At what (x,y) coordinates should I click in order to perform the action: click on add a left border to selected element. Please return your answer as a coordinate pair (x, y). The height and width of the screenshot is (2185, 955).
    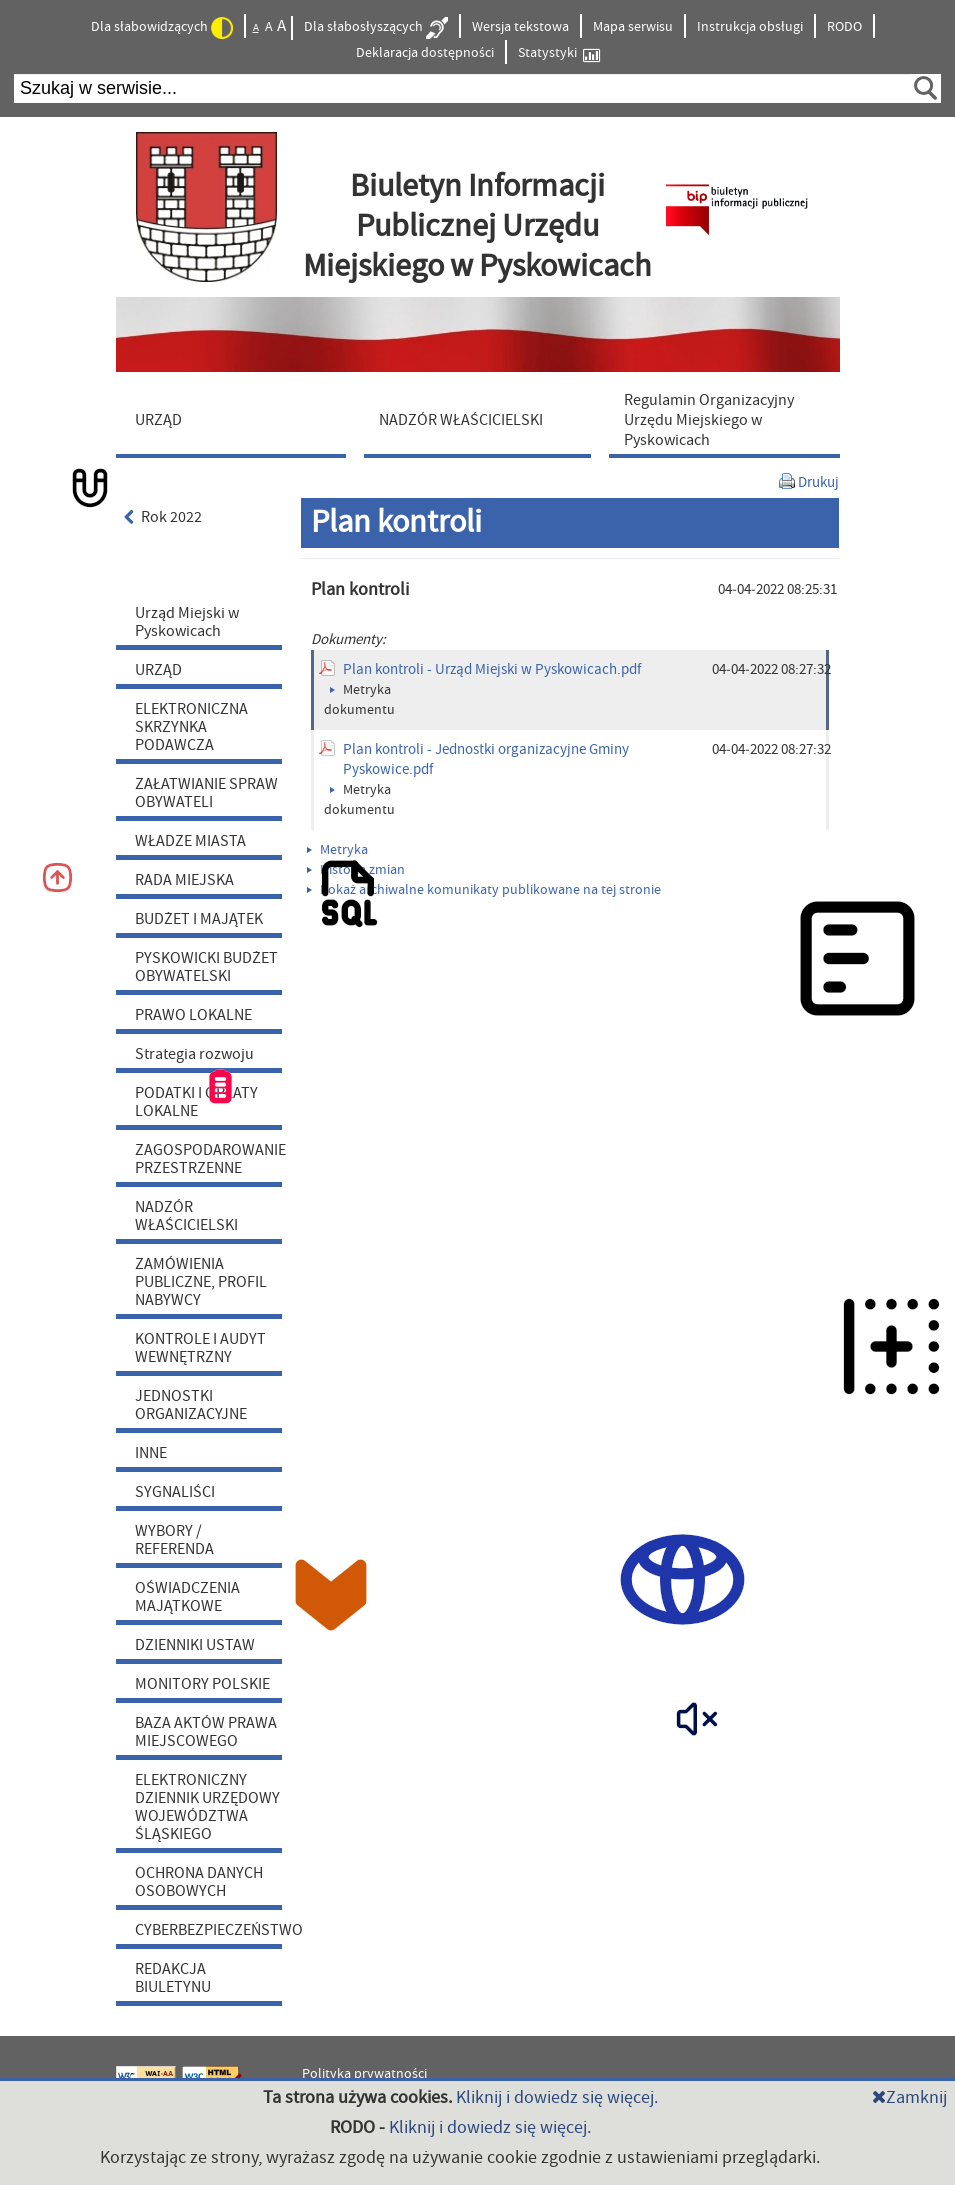
    Looking at the image, I should click on (891, 1346).